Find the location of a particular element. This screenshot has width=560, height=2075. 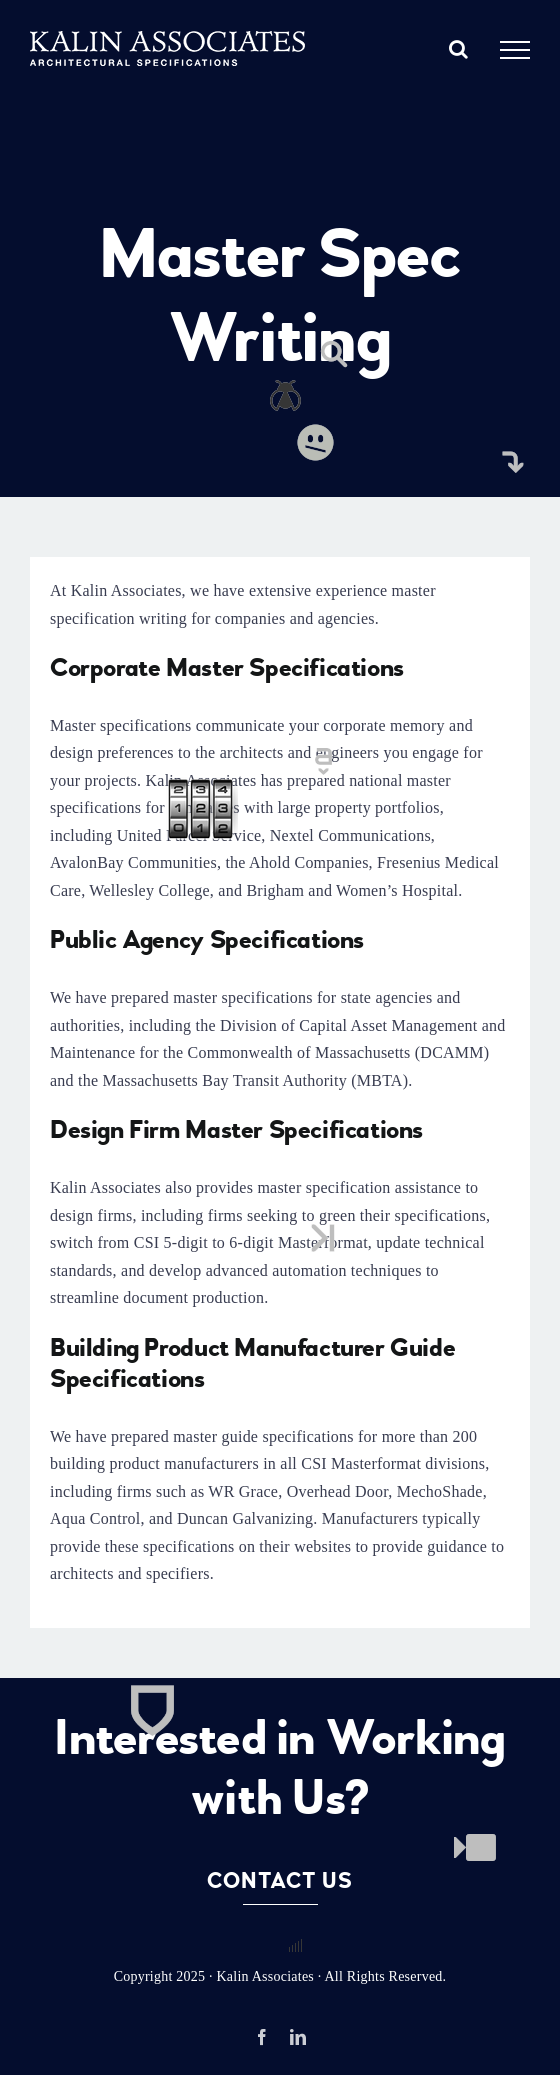

indicates low security status is located at coordinates (152, 1710).